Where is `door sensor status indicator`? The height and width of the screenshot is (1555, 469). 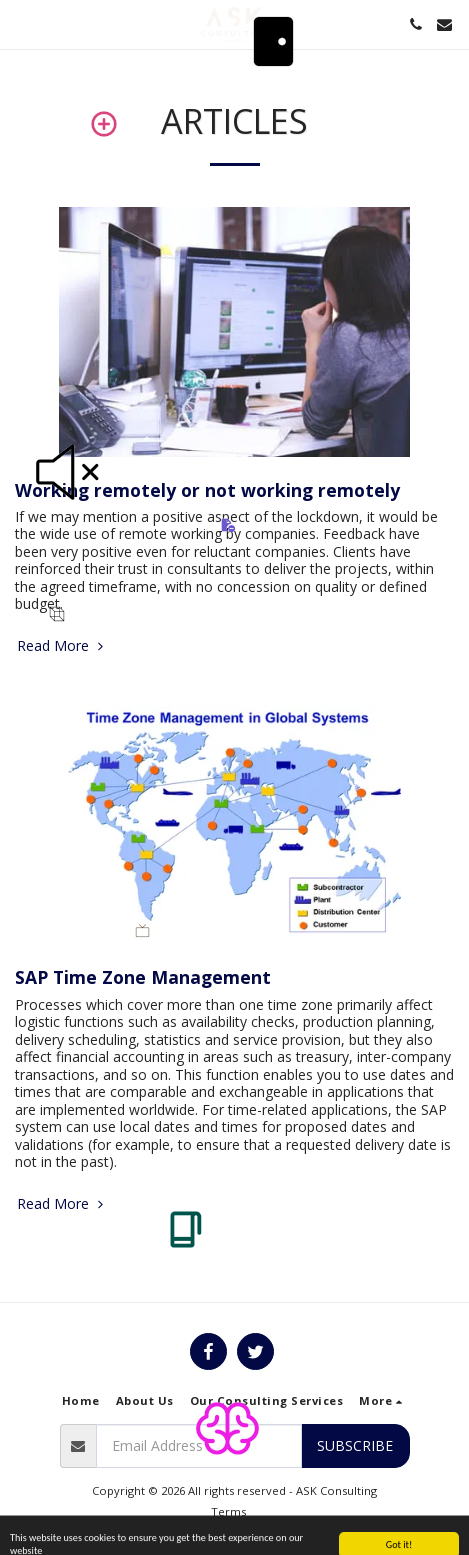 door sensor status indicator is located at coordinates (273, 41).